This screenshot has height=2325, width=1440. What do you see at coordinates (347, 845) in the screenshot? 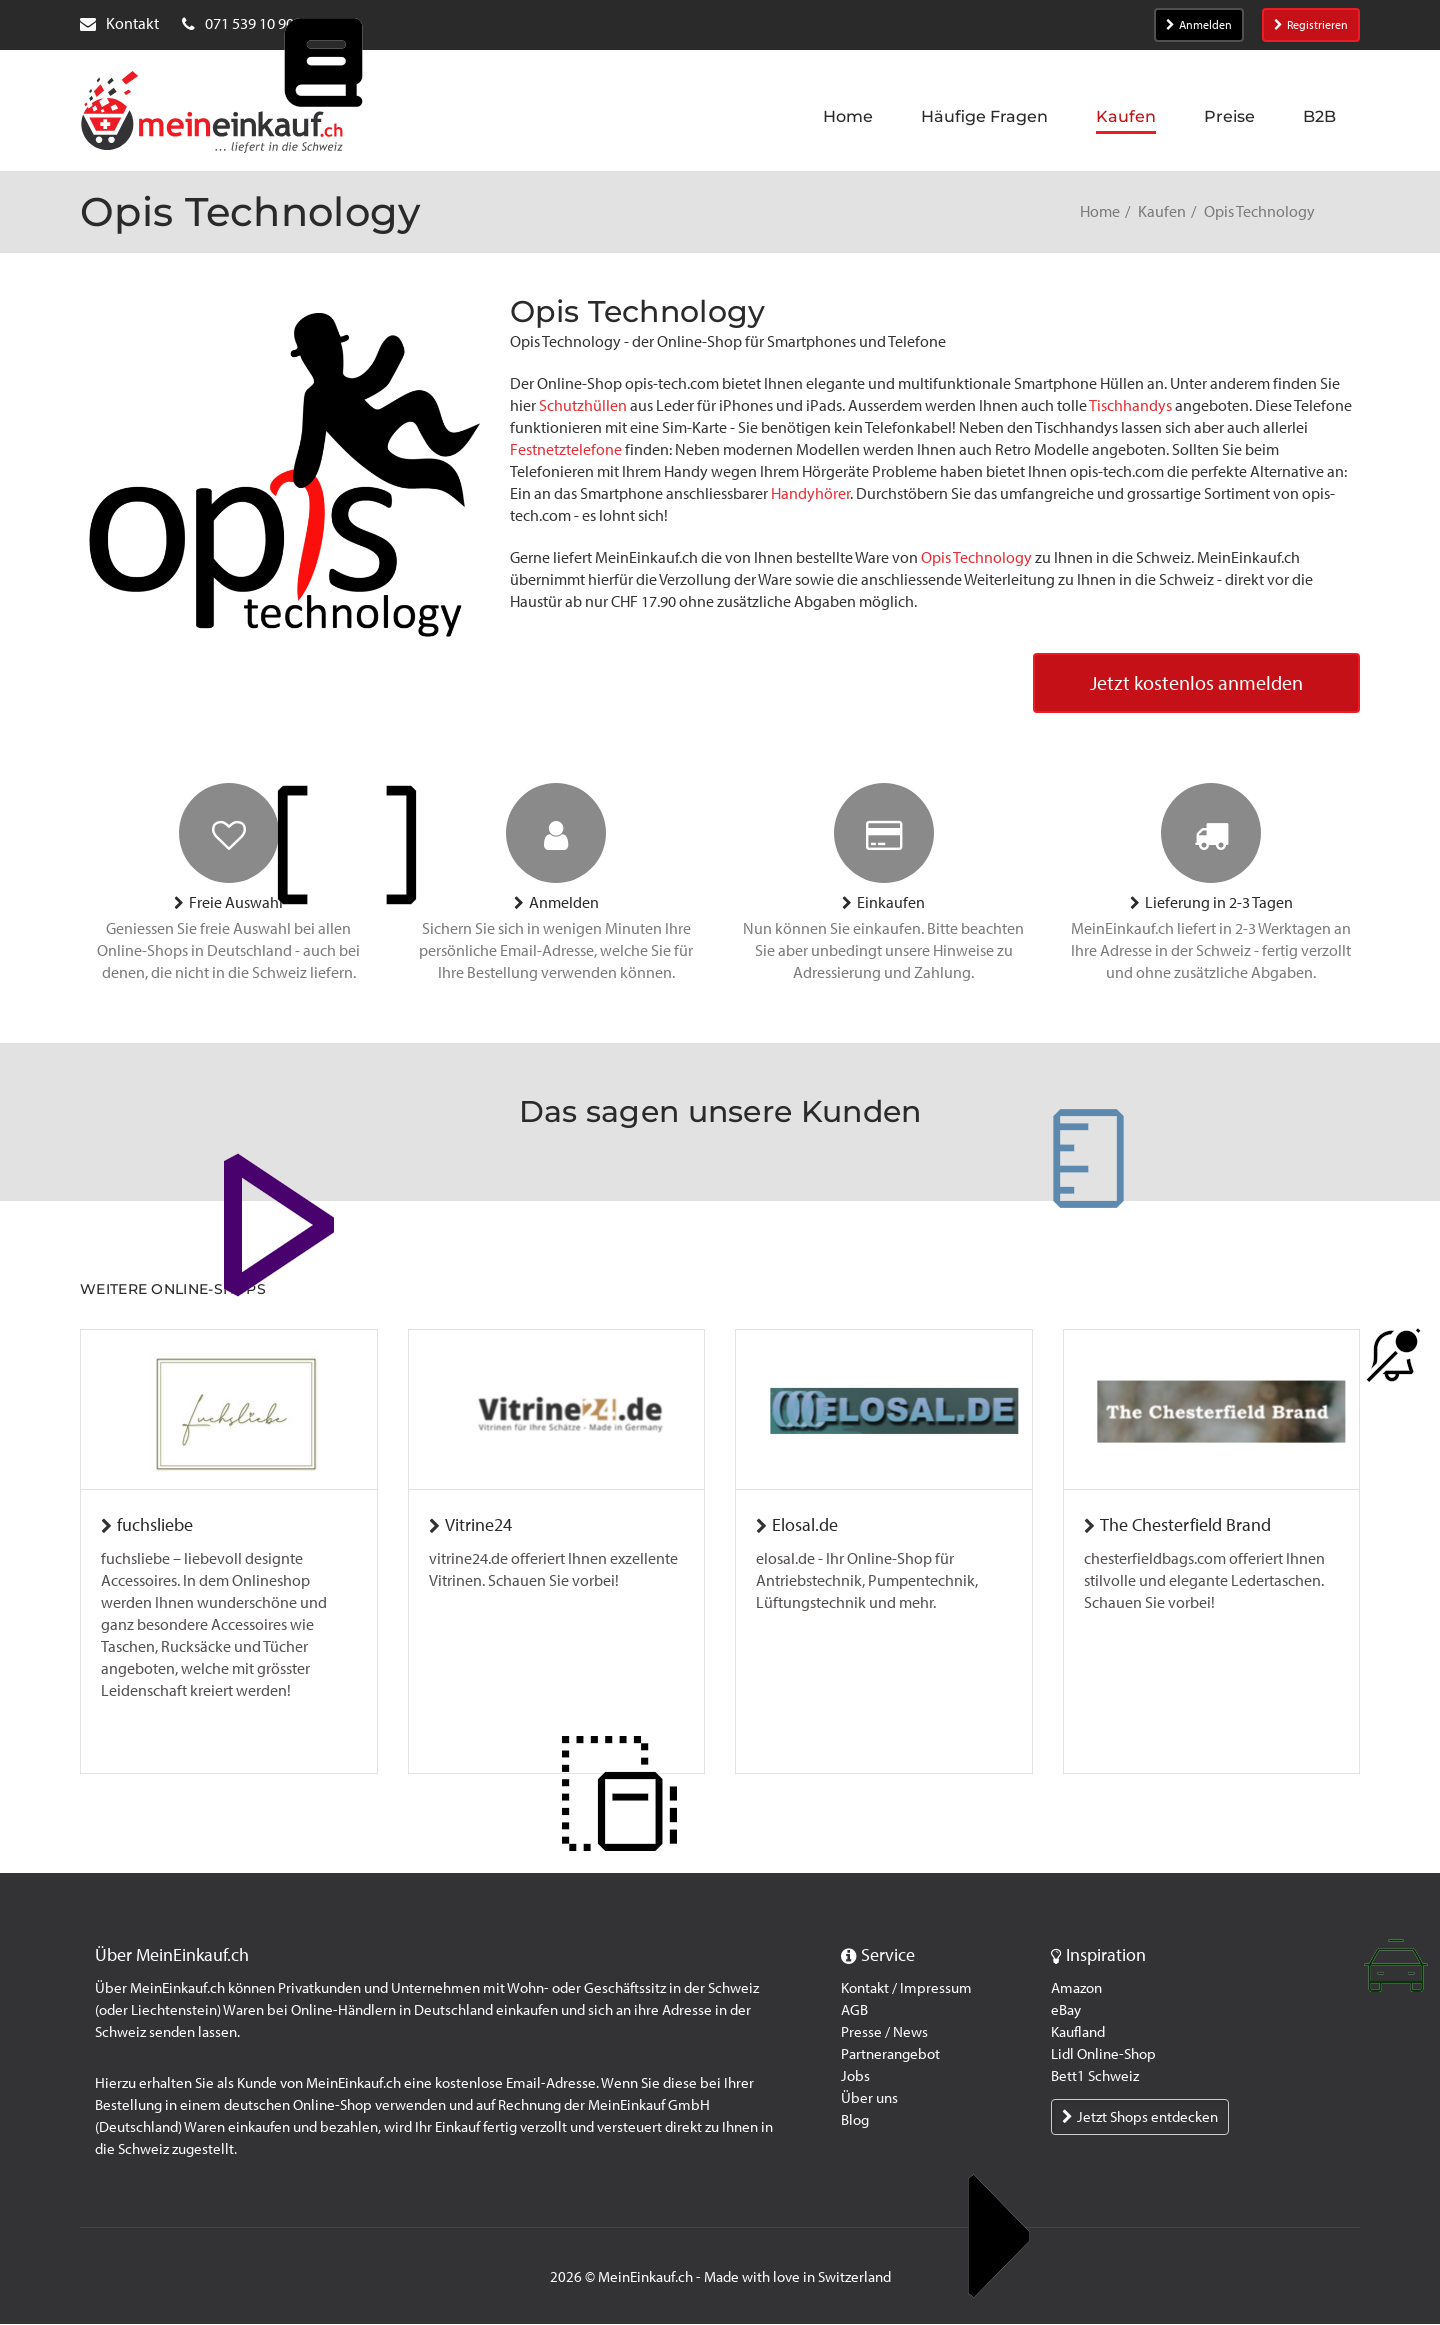
I see `indicates an array data type in code` at bounding box center [347, 845].